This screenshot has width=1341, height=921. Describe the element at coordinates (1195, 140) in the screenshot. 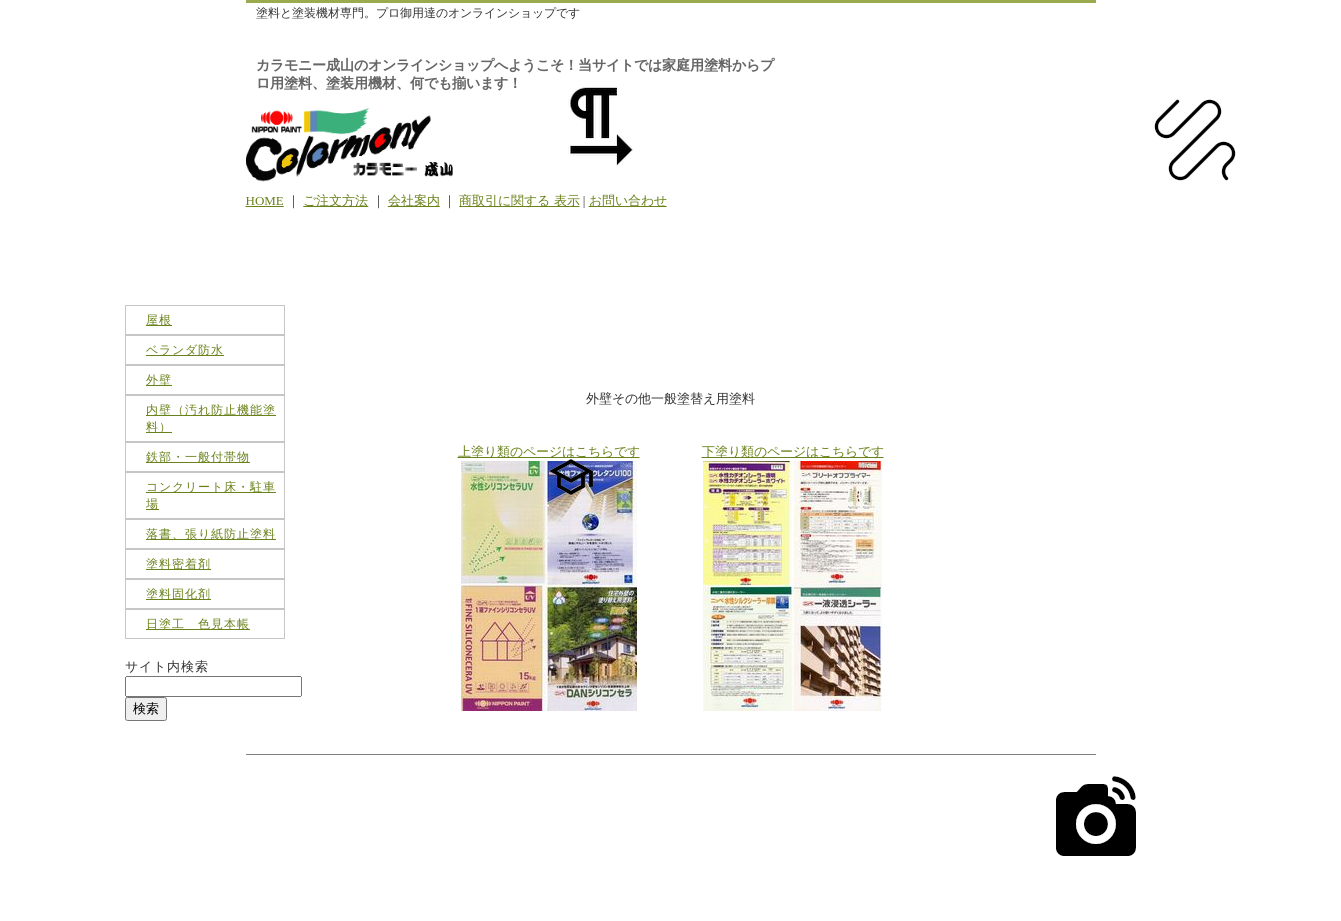

I see `access freehand drawing or annotation tools` at that location.